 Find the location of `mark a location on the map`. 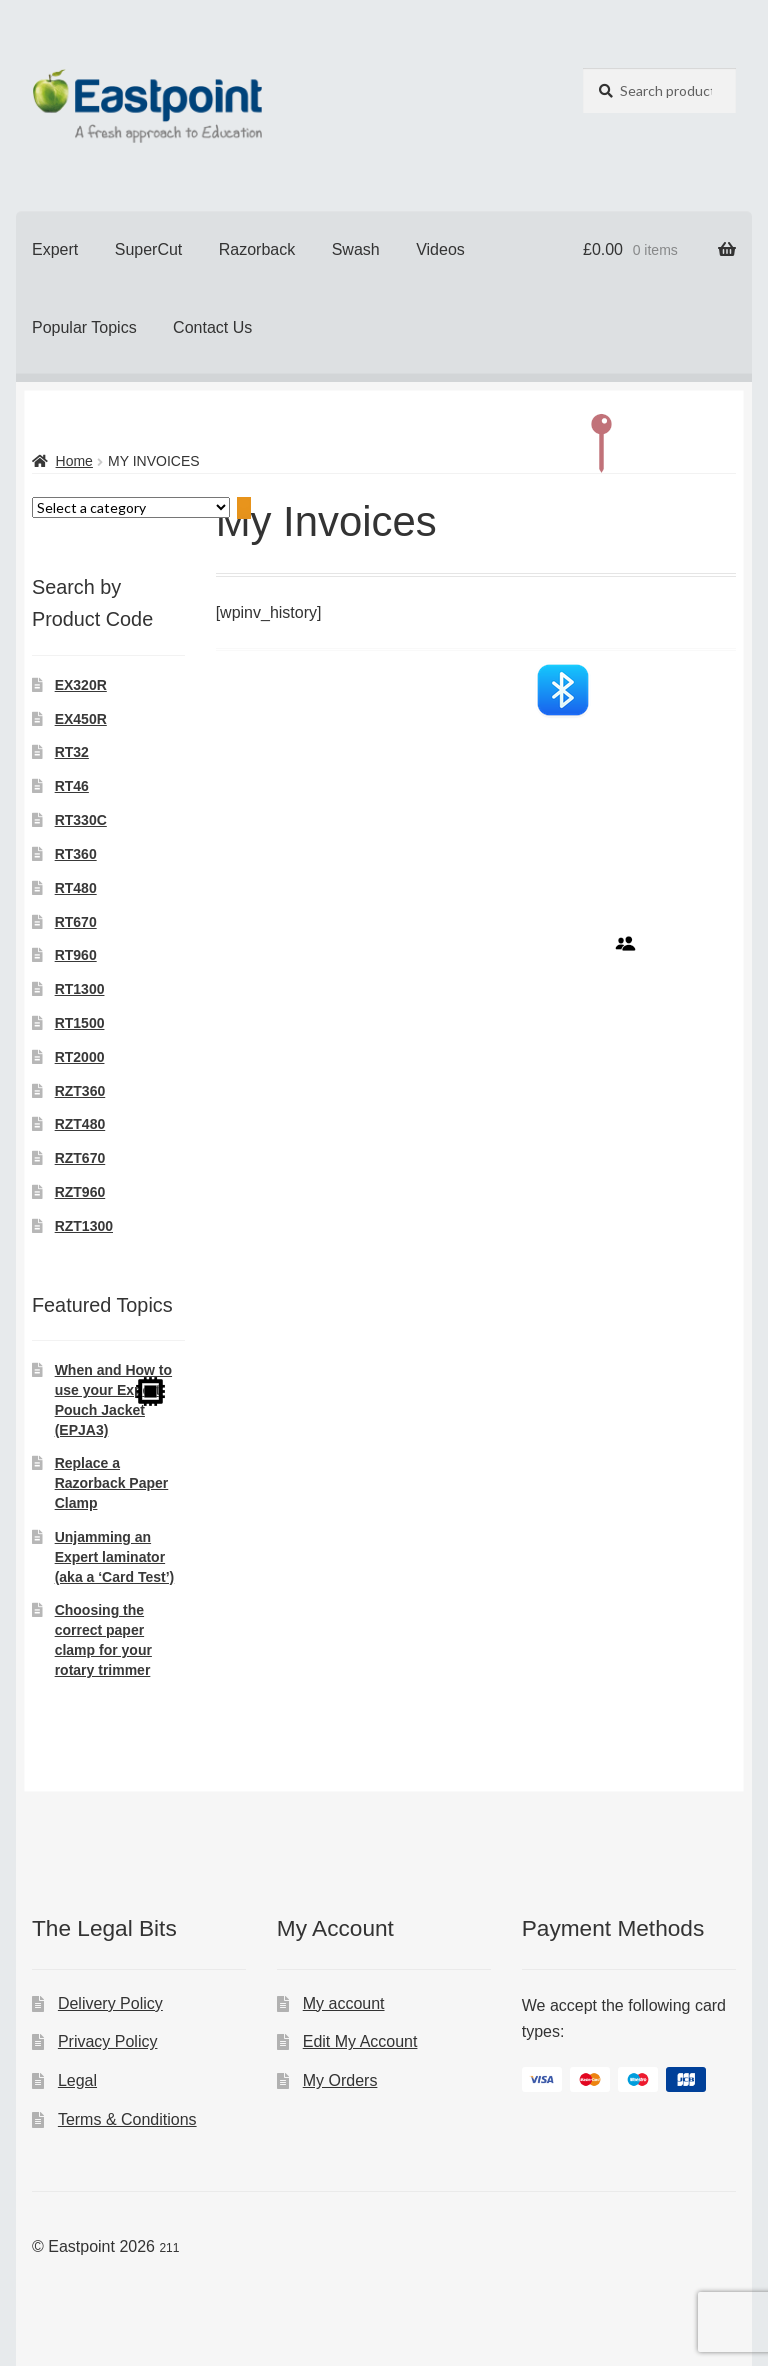

mark a location on the map is located at coordinates (601, 443).